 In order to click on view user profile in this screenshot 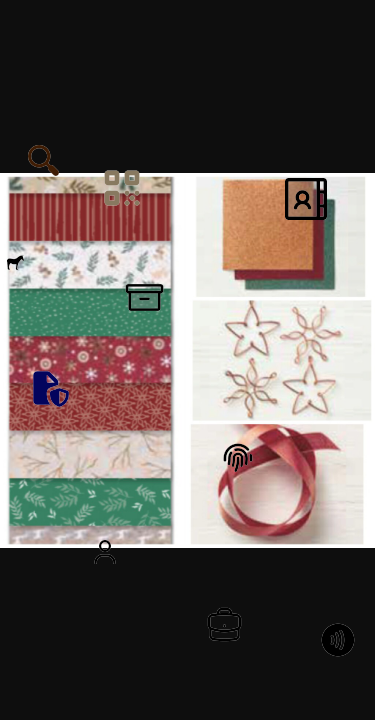, I will do `click(105, 552)`.